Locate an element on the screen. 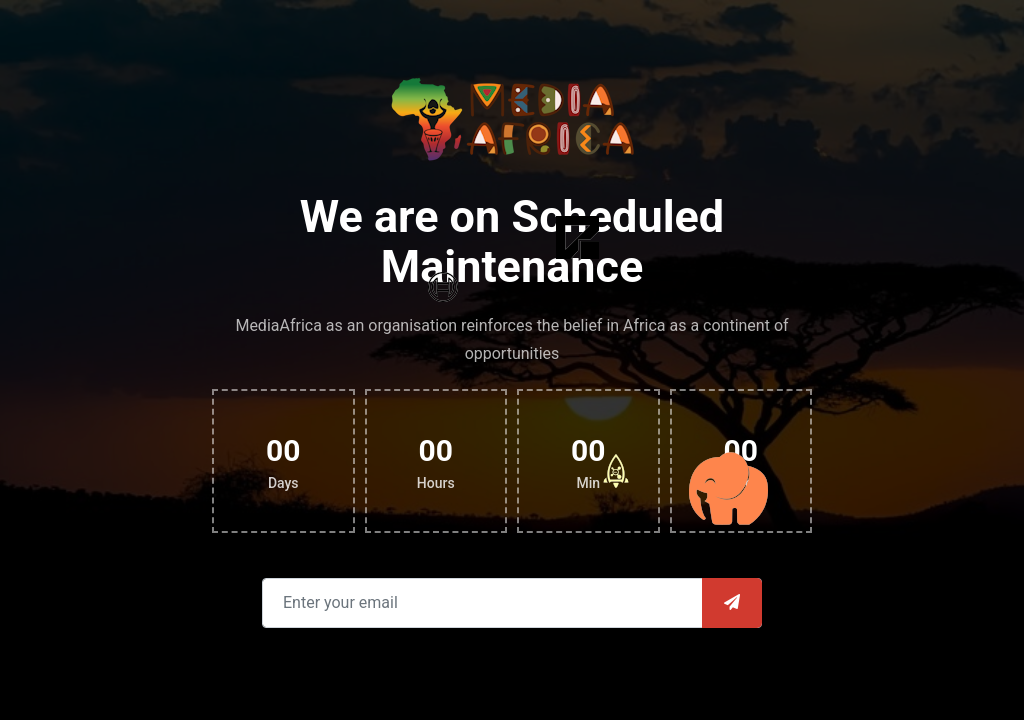 Image resolution: width=1024 pixels, height=720 pixels. open laragon local development environment is located at coordinates (728, 488).